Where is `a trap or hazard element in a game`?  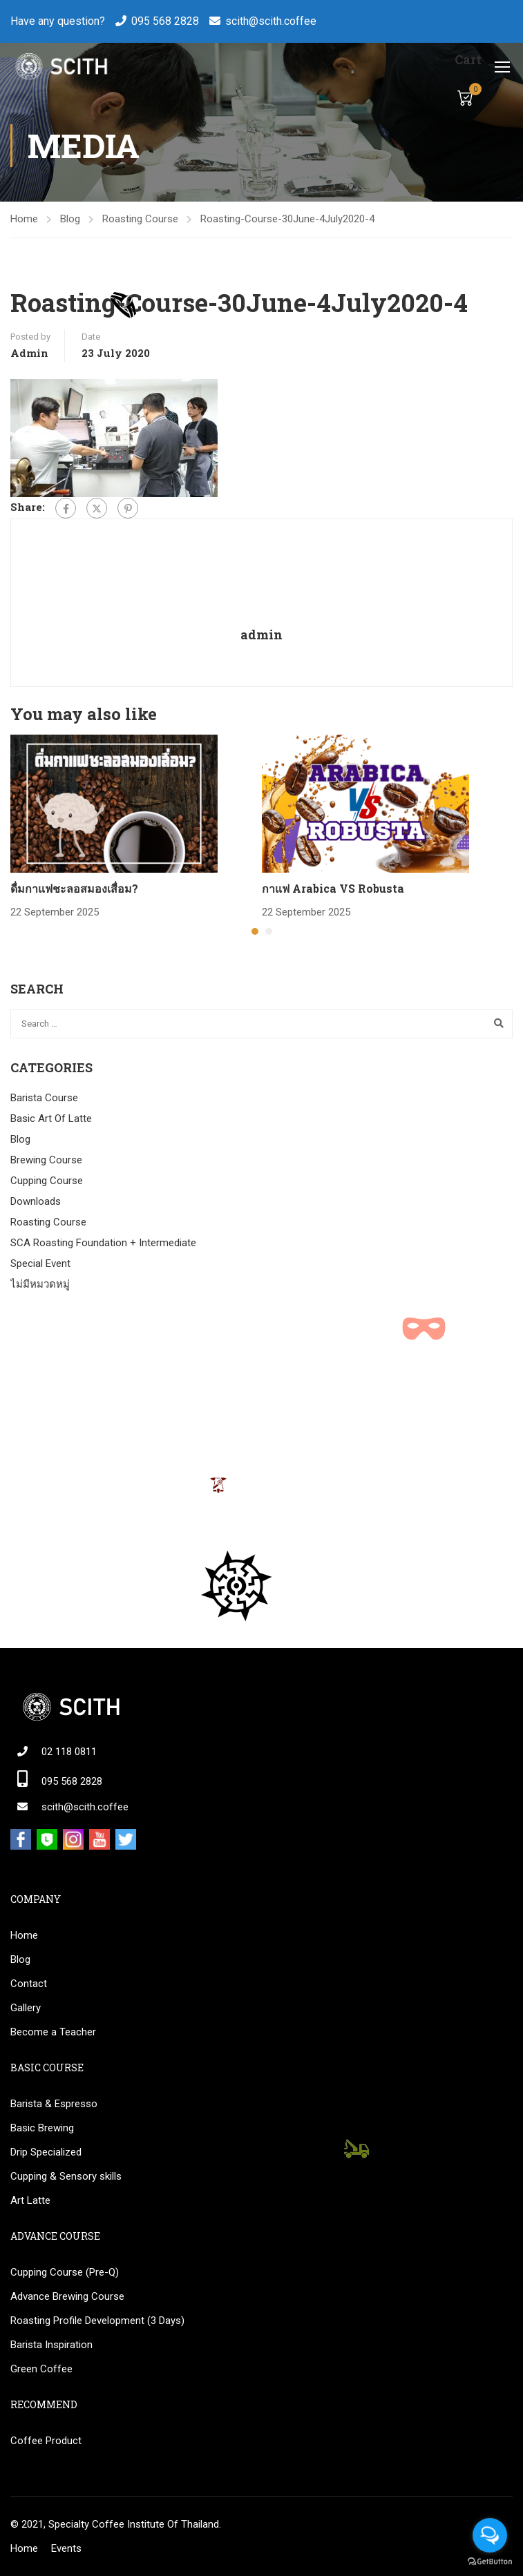
a trap or hazard element in a game is located at coordinates (236, 1585).